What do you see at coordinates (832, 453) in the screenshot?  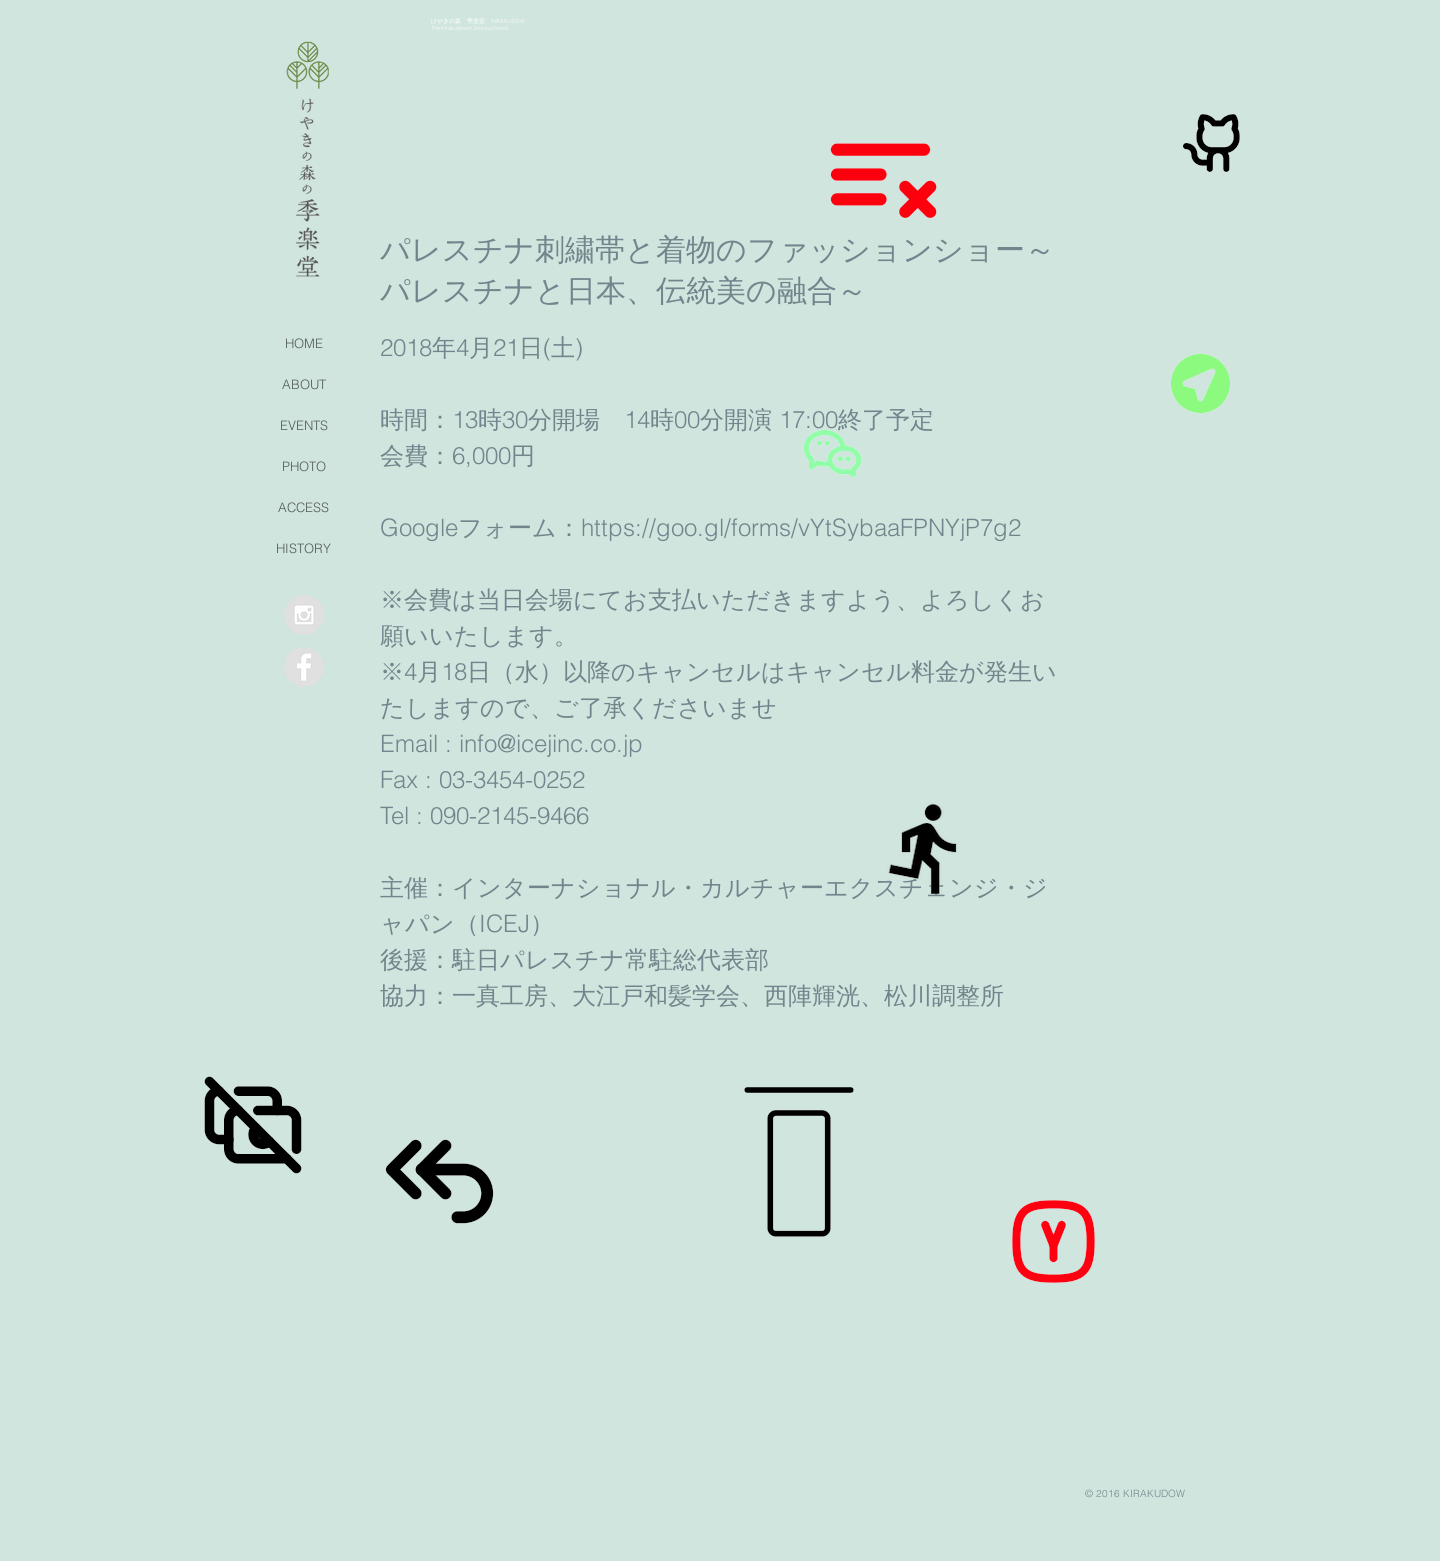 I see `open WeChat messaging app` at bounding box center [832, 453].